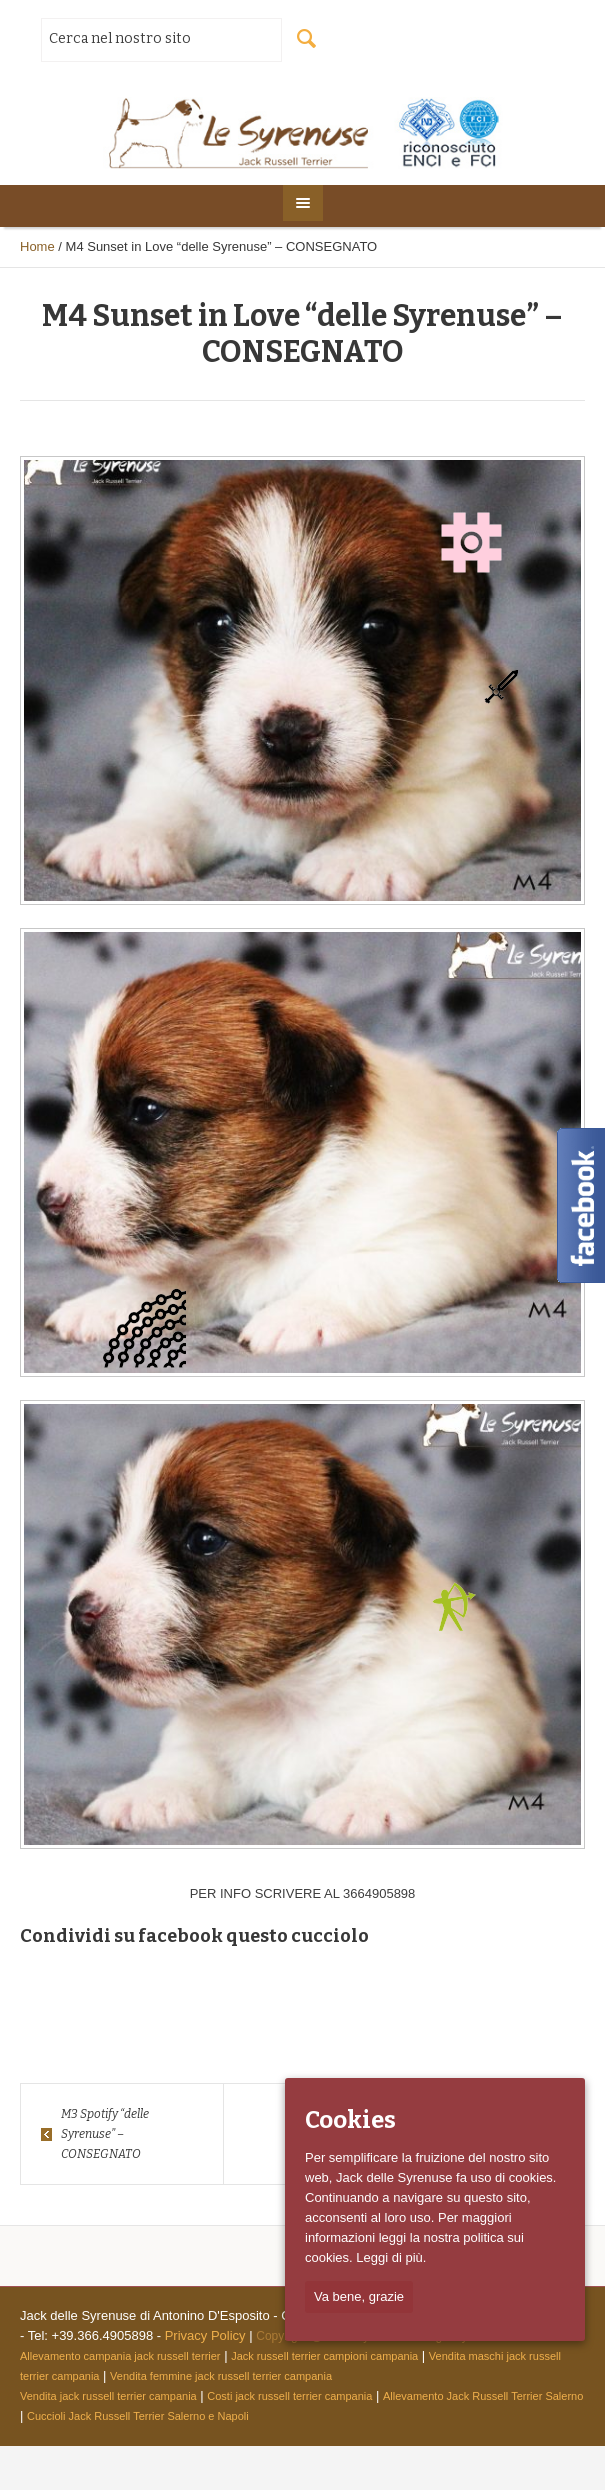 This screenshot has width=605, height=2490. What do you see at coordinates (144, 1326) in the screenshot?
I see `indicates a secure or encrypted connection` at bounding box center [144, 1326].